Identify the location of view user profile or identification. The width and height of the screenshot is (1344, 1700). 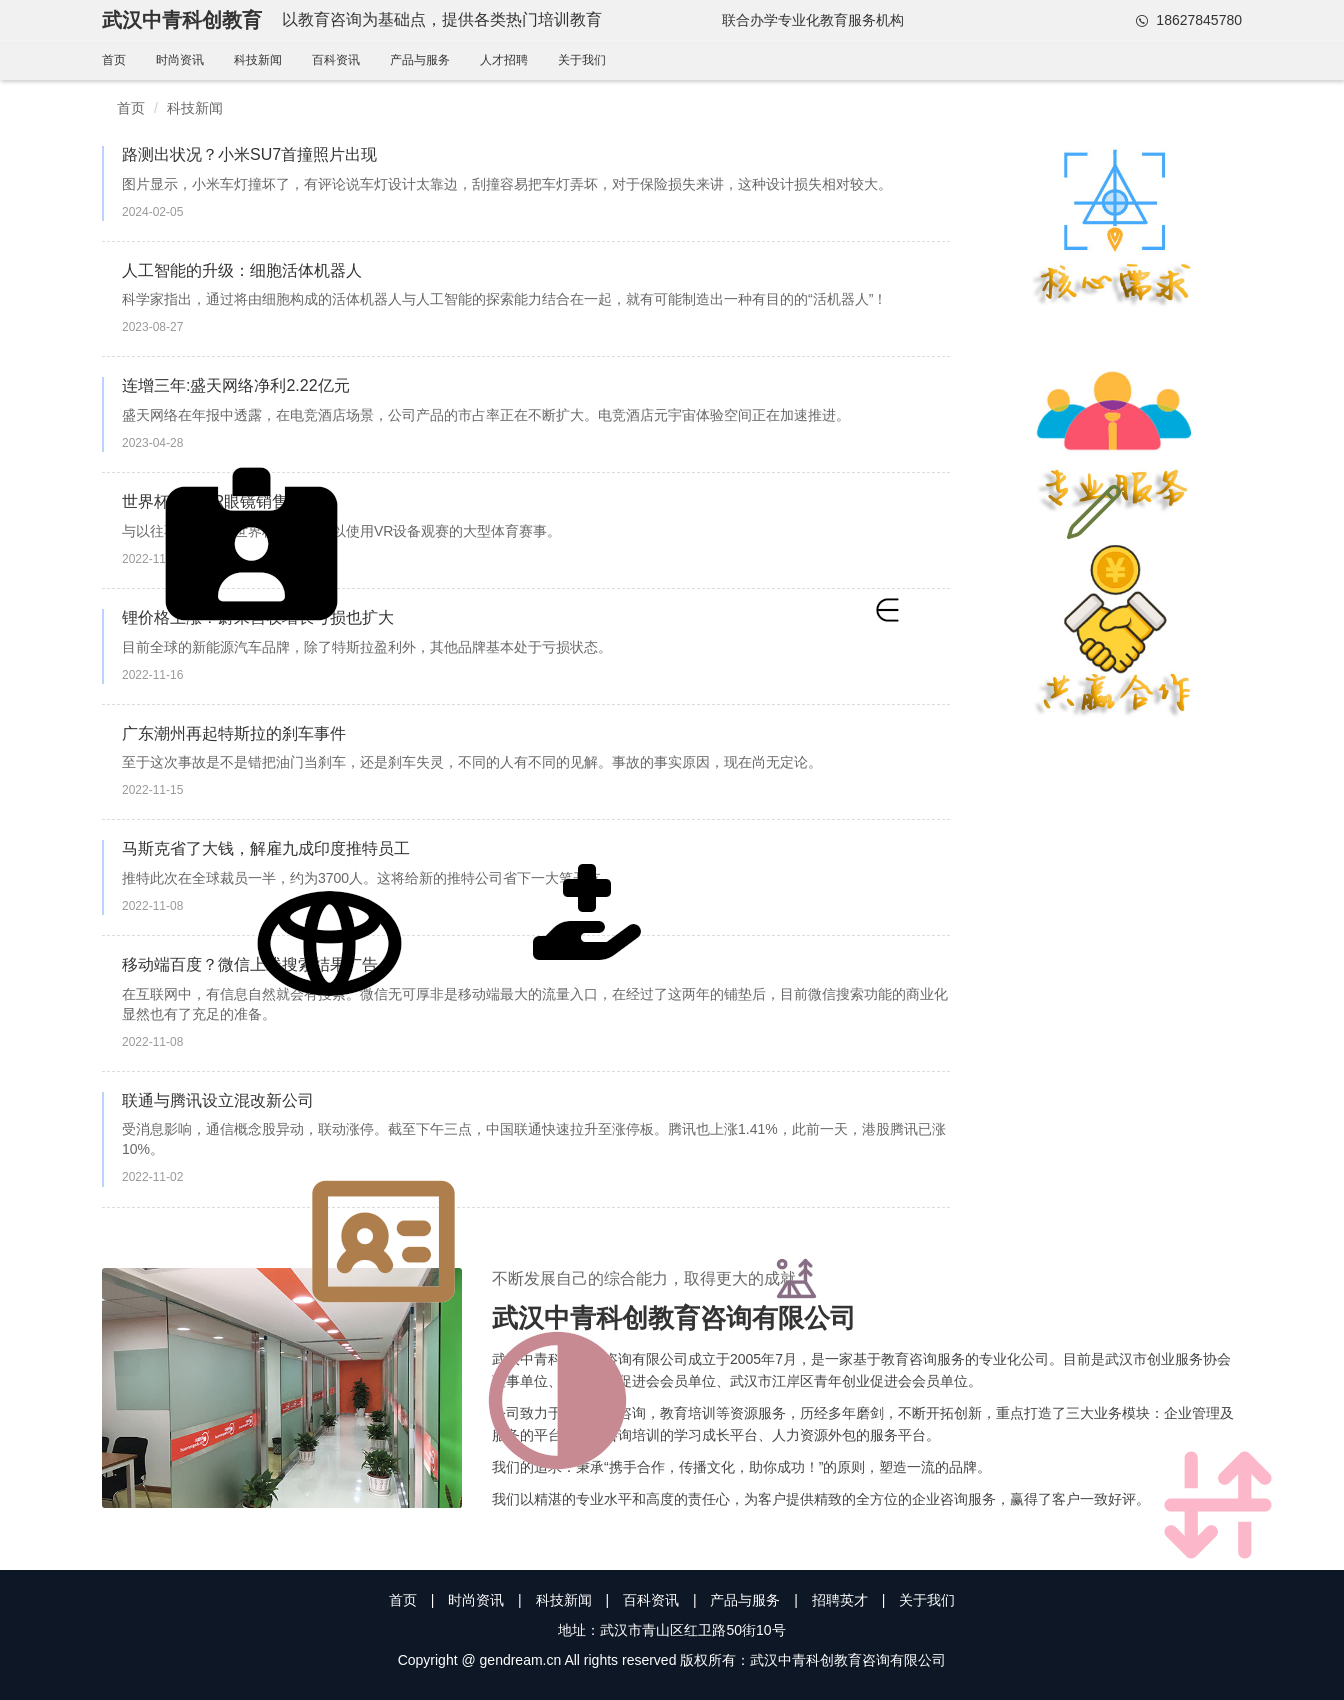
(251, 553).